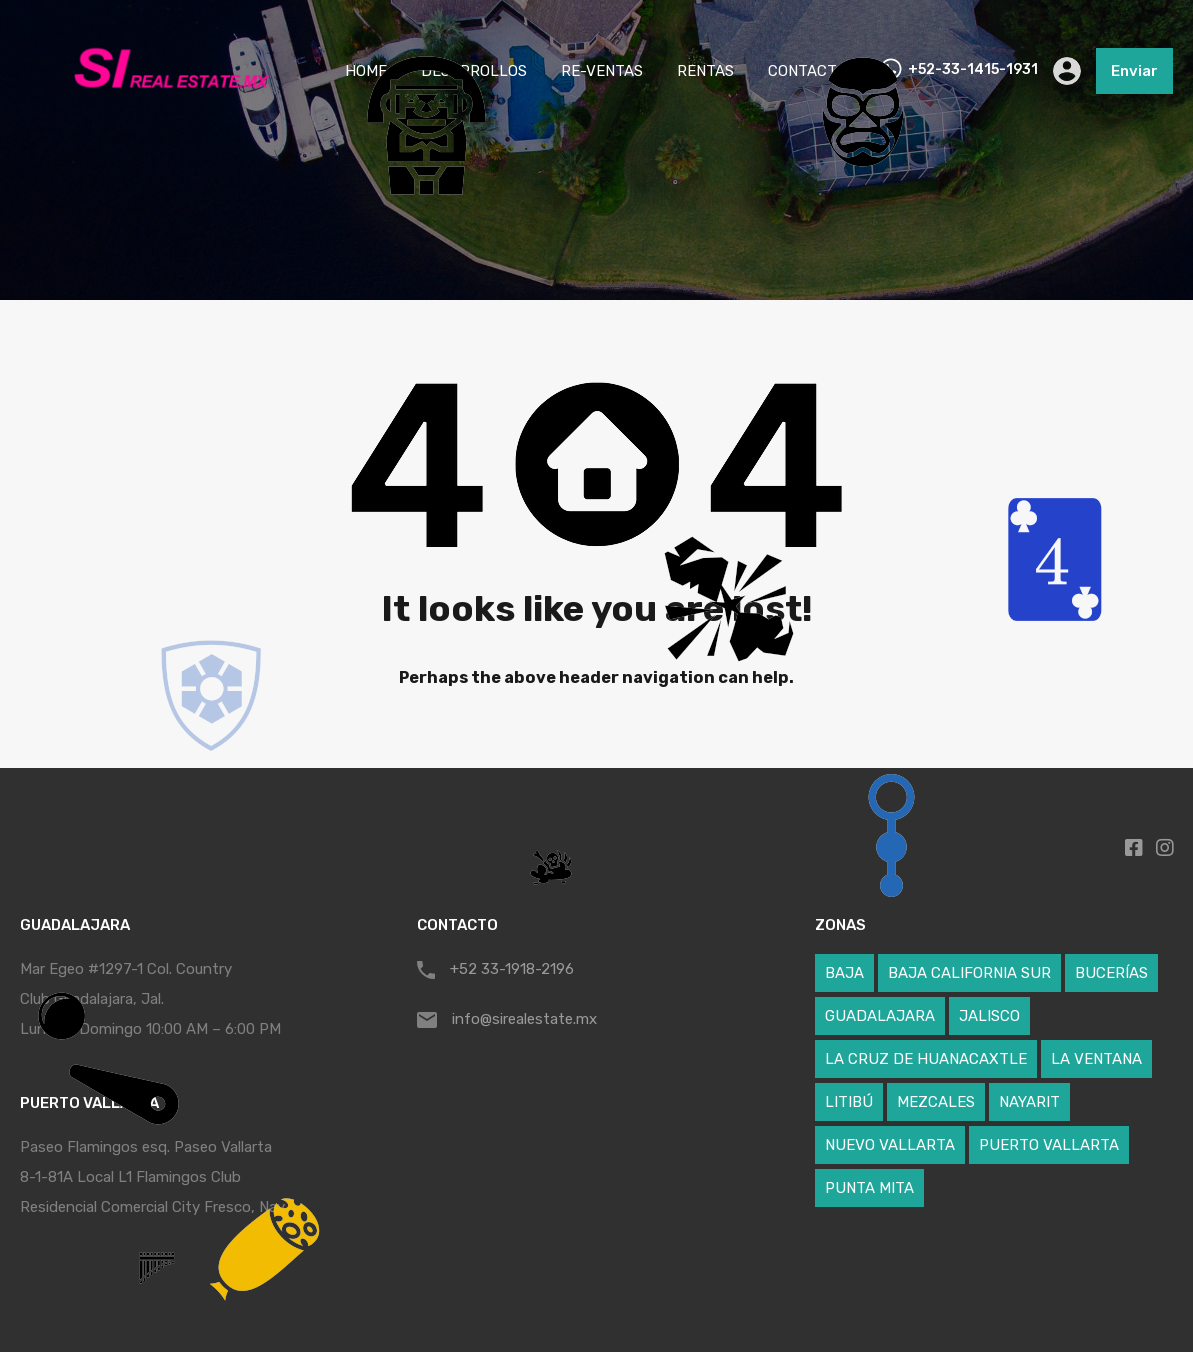 The width and height of the screenshot is (1193, 1352). Describe the element at coordinates (264, 1249) in the screenshot. I see `browse sausage or deli meat options` at that location.